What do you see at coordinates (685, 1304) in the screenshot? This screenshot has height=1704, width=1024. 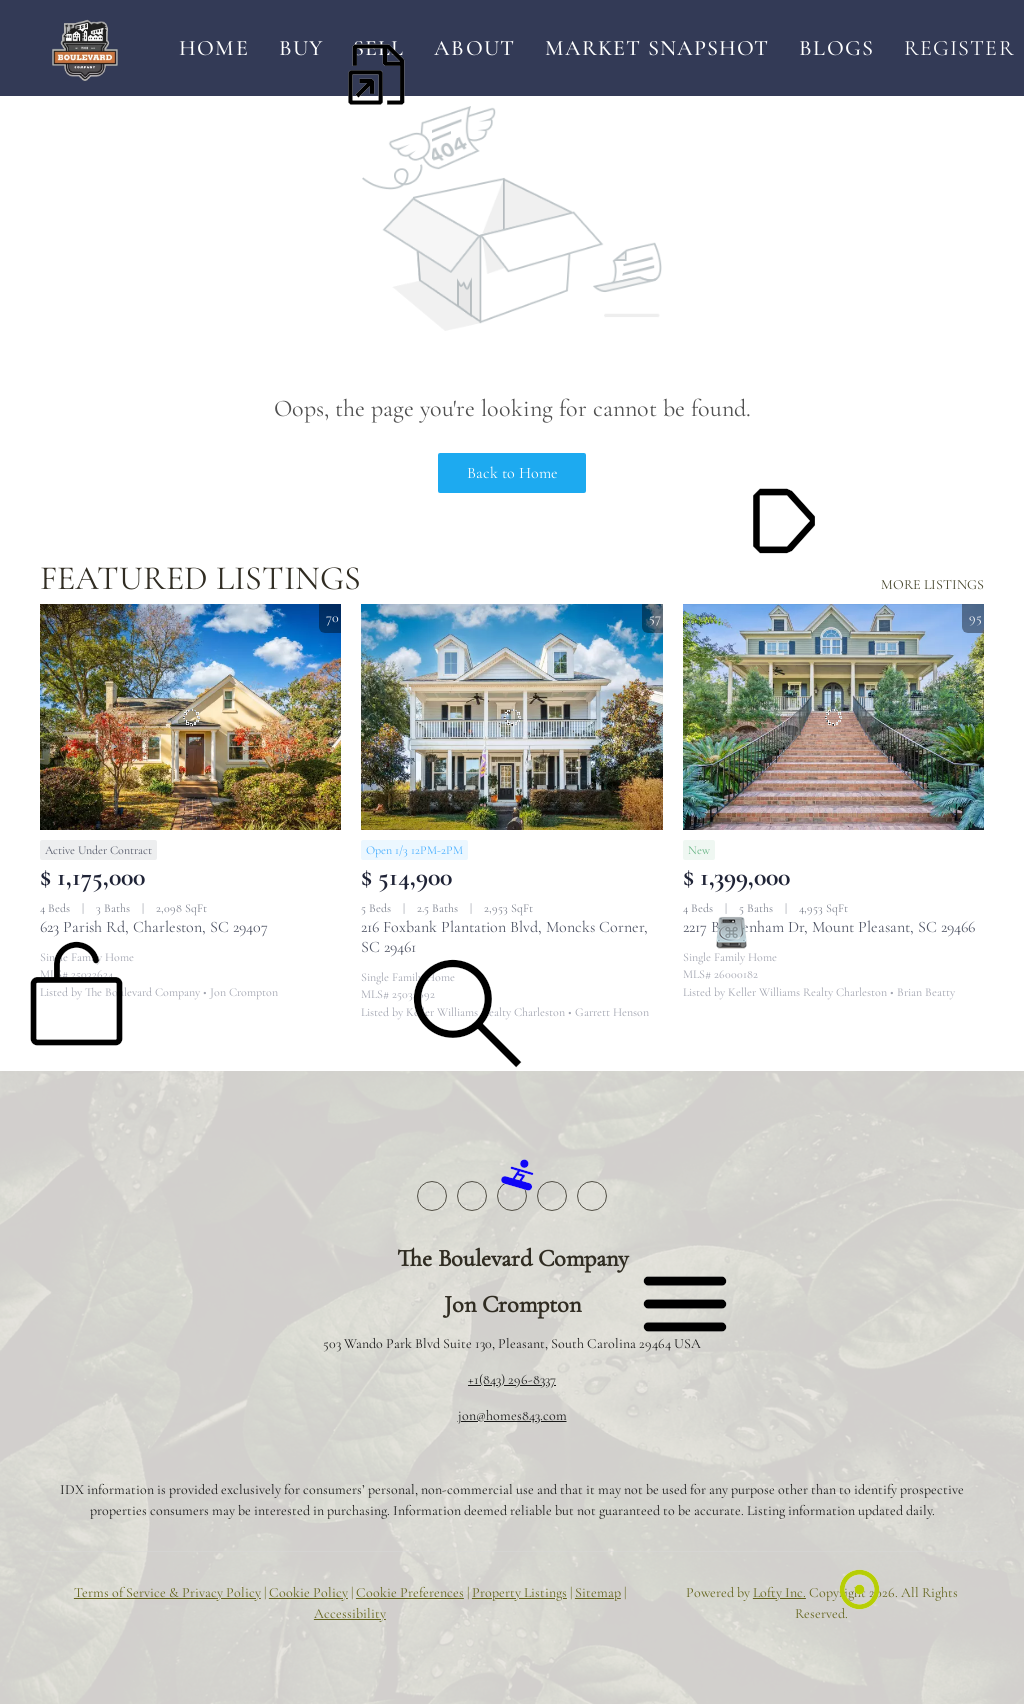 I see `open navigation menu` at bounding box center [685, 1304].